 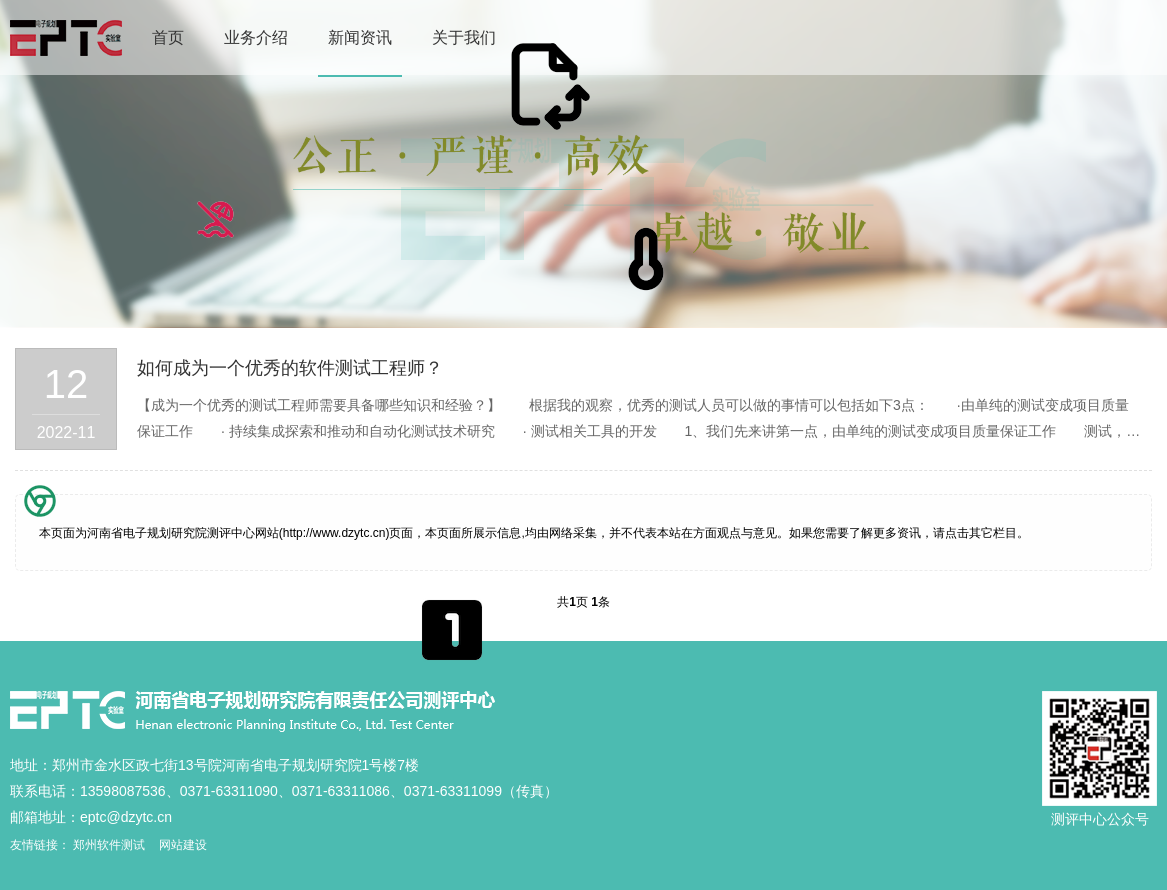 What do you see at coordinates (544, 84) in the screenshot?
I see `change document orientation between portrait and landscape` at bounding box center [544, 84].